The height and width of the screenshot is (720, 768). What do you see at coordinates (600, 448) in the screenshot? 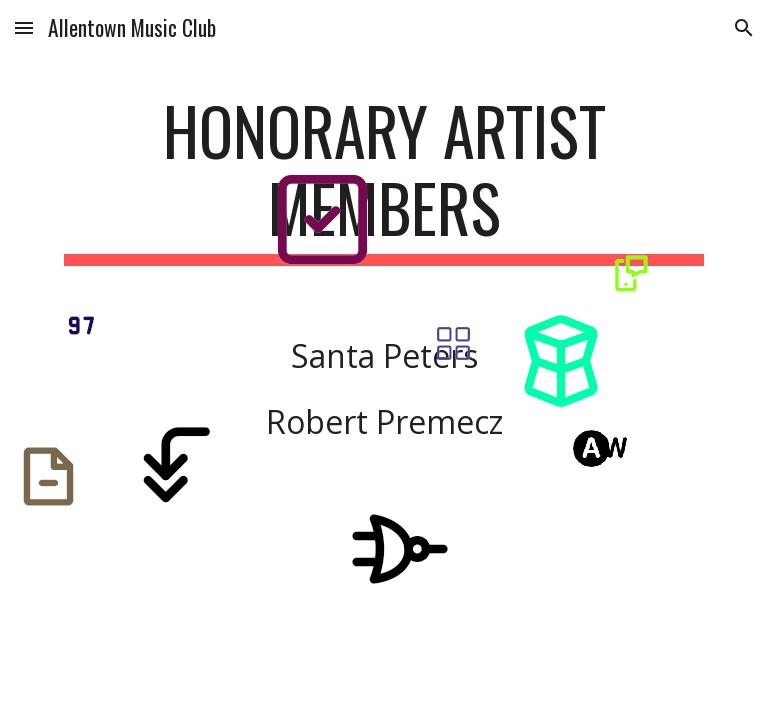
I see `toggle automatic white balance` at bounding box center [600, 448].